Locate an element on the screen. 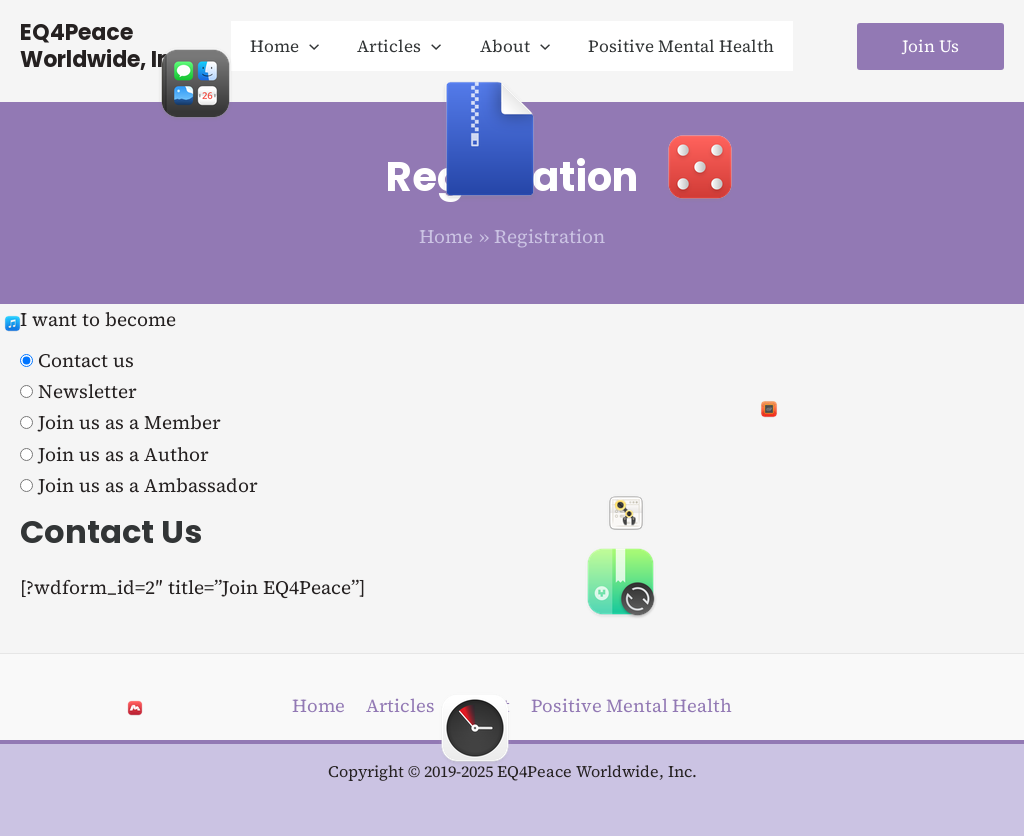  preview and browse installed app icons is located at coordinates (195, 83).